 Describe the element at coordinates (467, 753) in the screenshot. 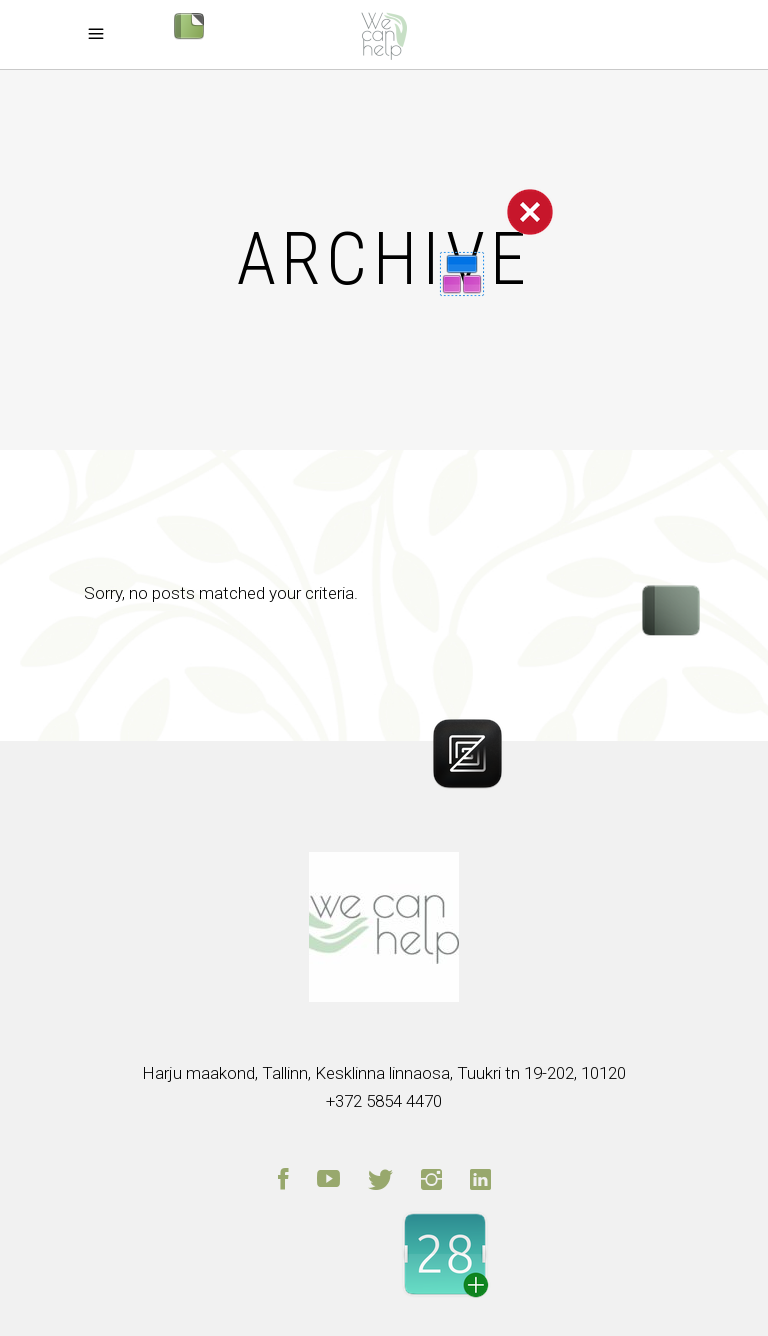

I see `open zed code editor` at that location.